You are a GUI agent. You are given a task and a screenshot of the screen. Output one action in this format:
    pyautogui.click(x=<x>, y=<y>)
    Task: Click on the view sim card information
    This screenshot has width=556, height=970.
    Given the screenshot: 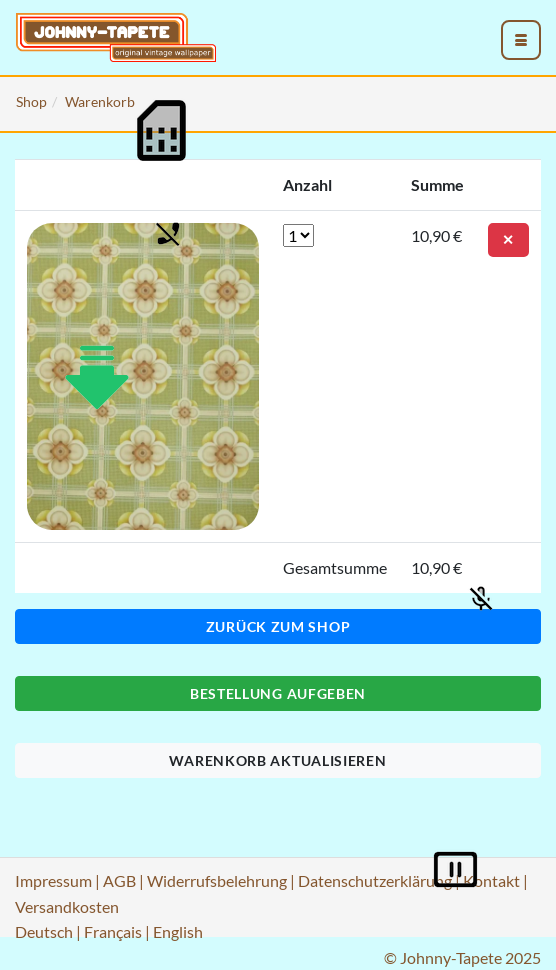 What is the action you would take?
    pyautogui.click(x=161, y=130)
    